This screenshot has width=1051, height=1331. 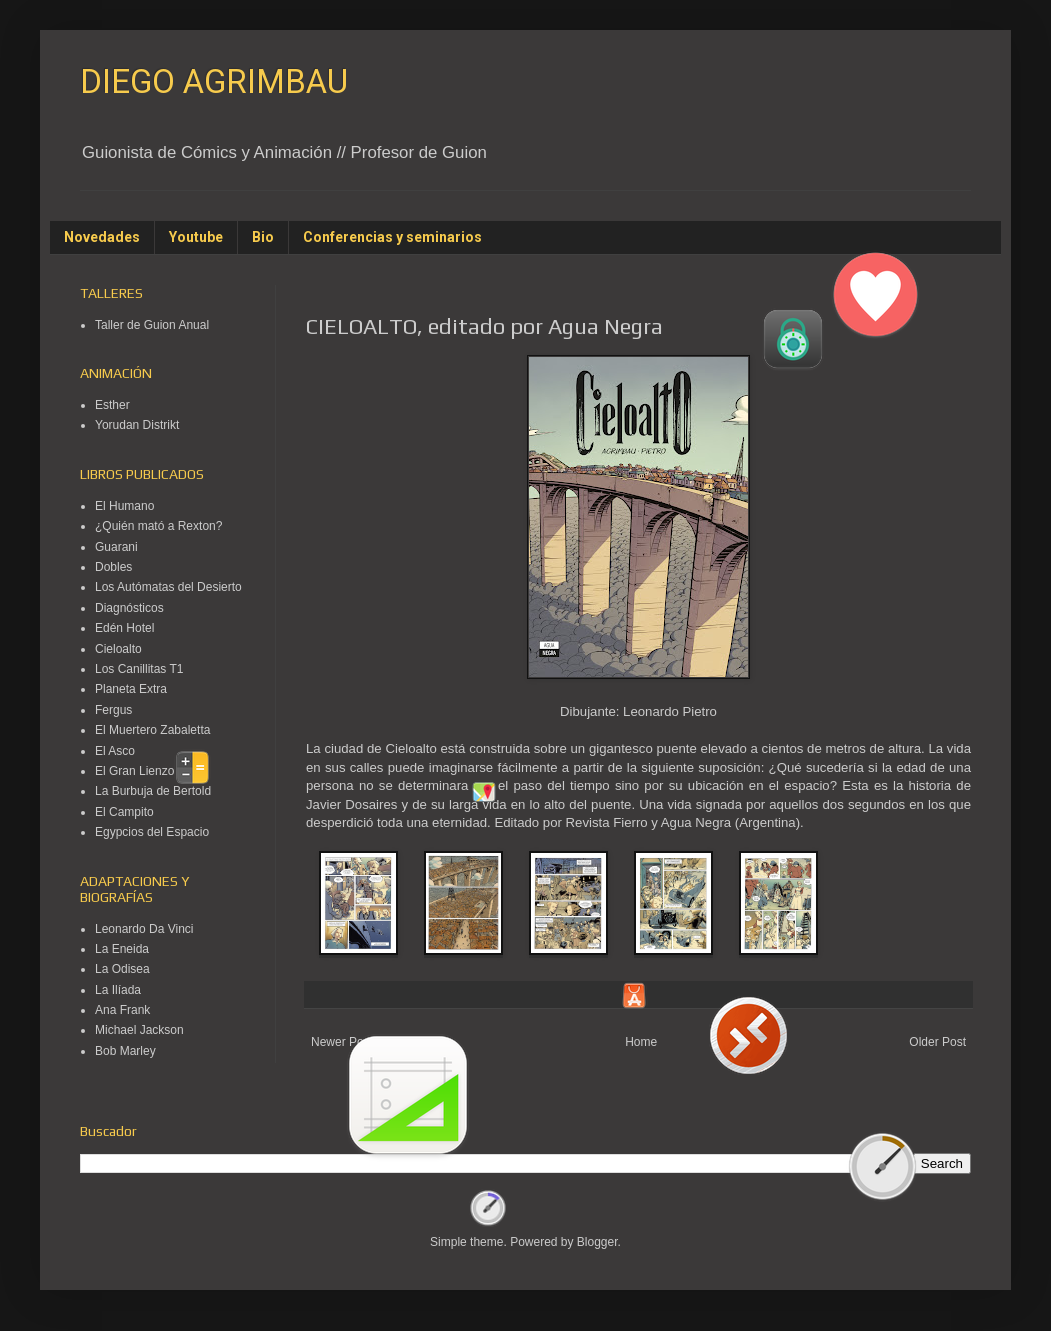 I want to click on open system profiler application, so click(x=882, y=1166).